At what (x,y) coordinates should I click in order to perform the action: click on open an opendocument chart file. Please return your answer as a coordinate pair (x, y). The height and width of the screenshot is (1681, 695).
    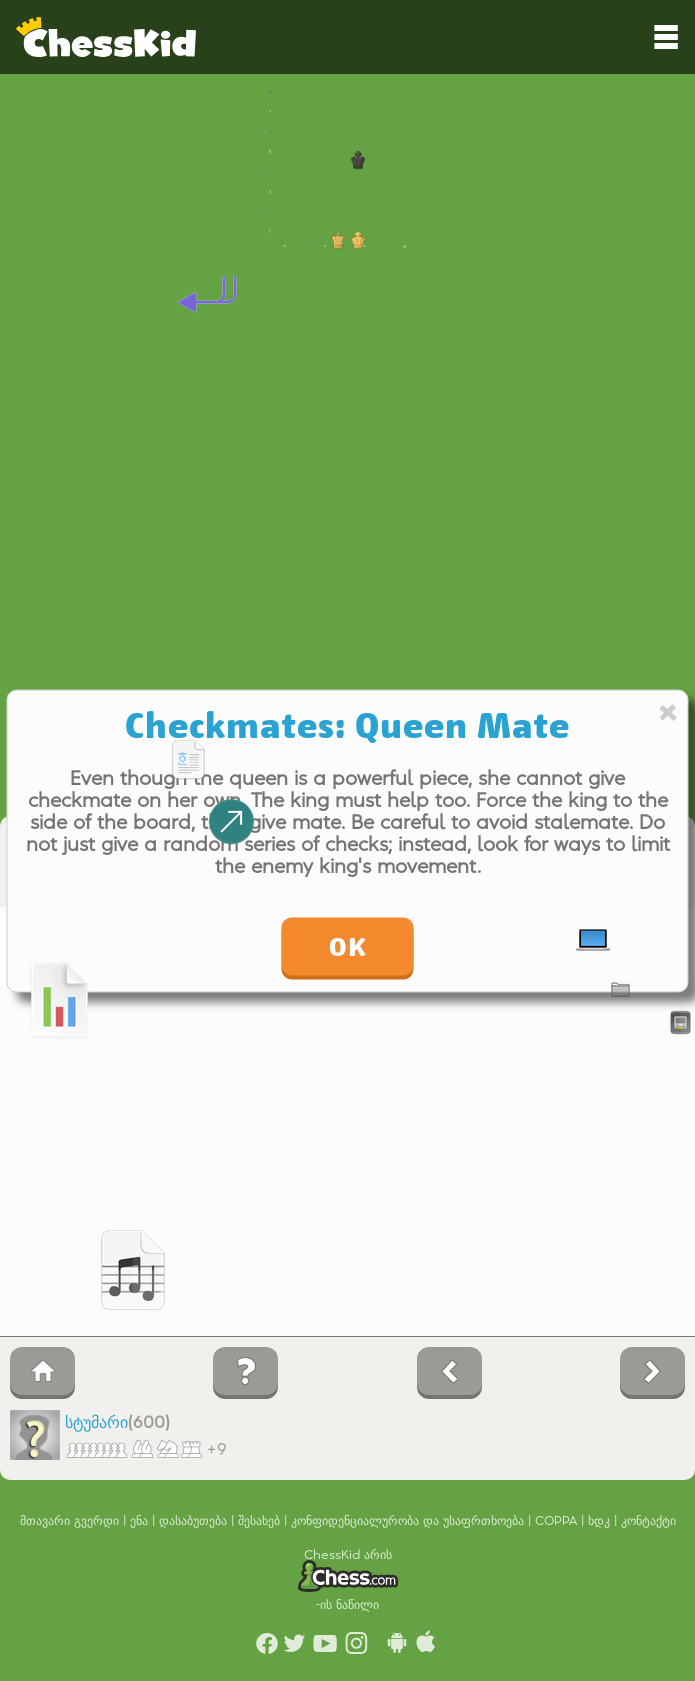
    Looking at the image, I should click on (59, 999).